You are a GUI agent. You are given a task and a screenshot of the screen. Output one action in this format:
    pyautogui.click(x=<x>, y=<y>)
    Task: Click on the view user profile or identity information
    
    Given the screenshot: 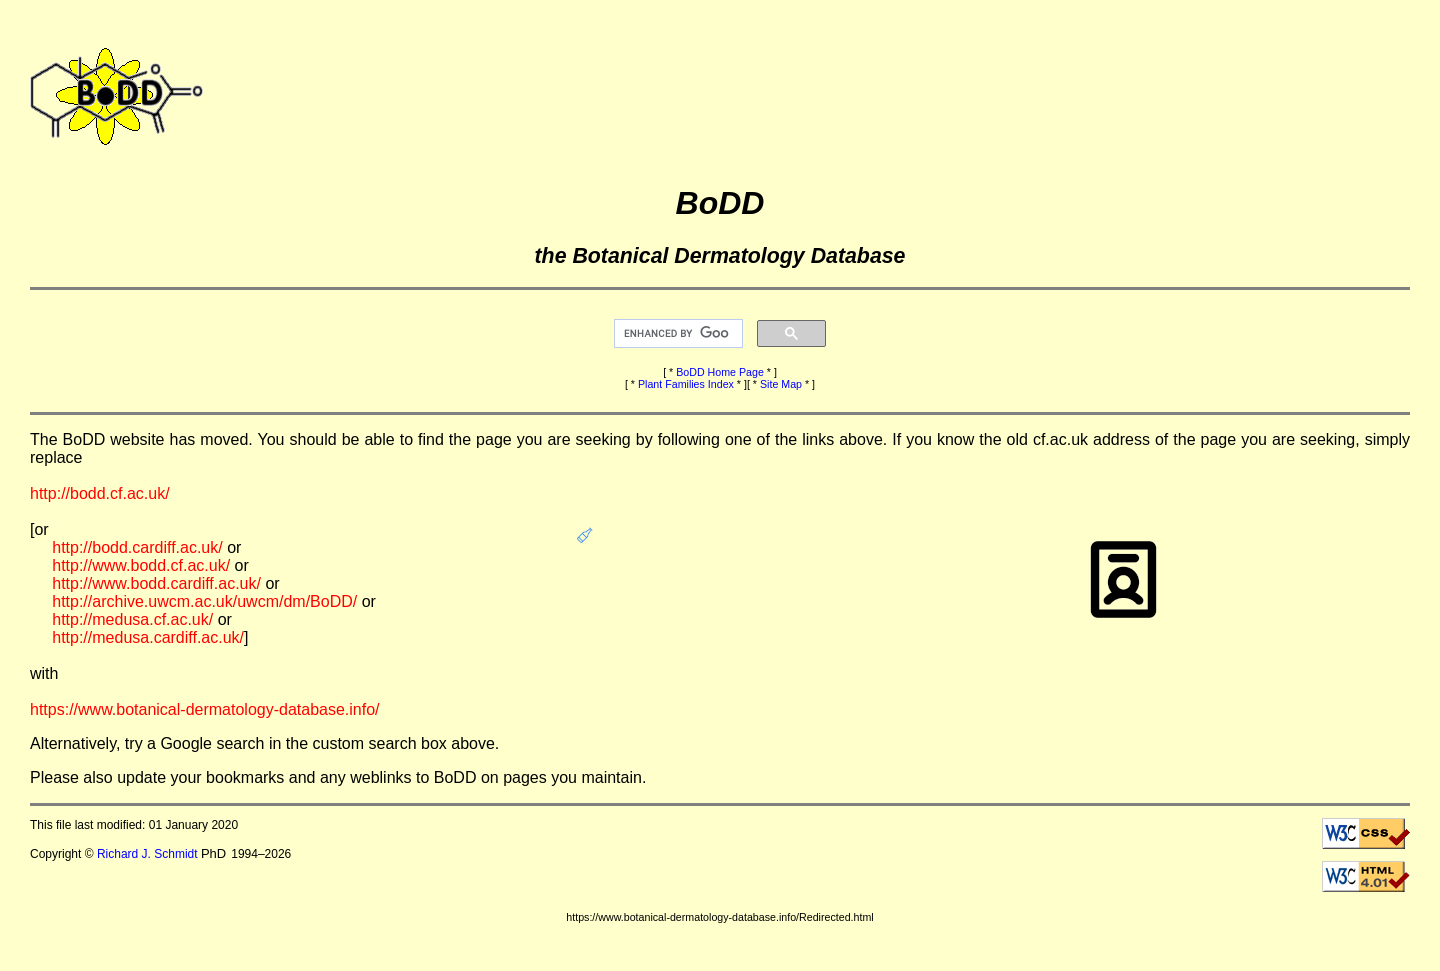 What is the action you would take?
    pyautogui.click(x=1123, y=579)
    